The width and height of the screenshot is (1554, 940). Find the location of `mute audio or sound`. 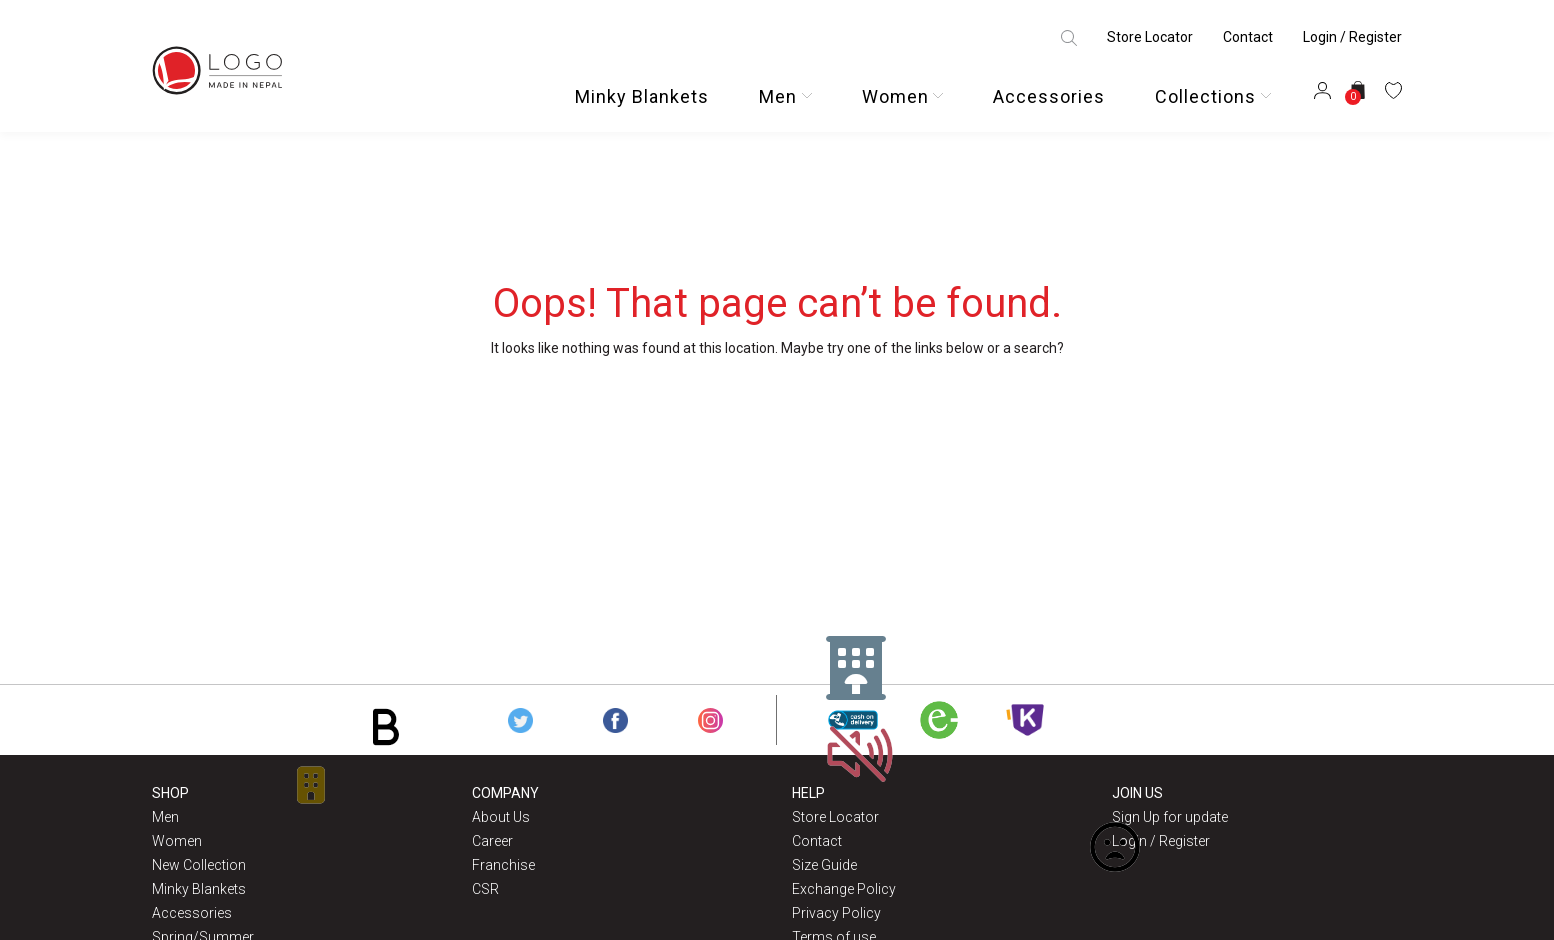

mute audio or sound is located at coordinates (860, 754).